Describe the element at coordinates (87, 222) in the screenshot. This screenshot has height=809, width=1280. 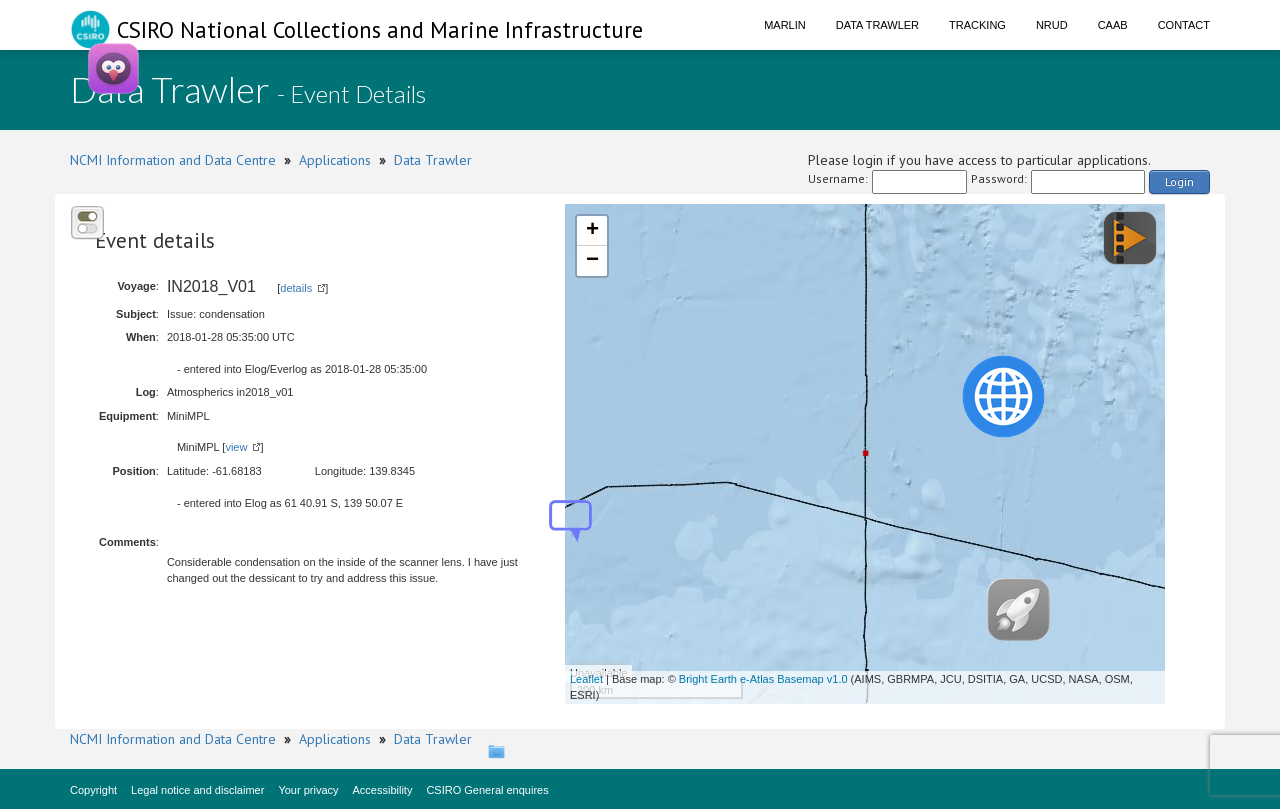
I see `open desktop preferences or settings` at that location.